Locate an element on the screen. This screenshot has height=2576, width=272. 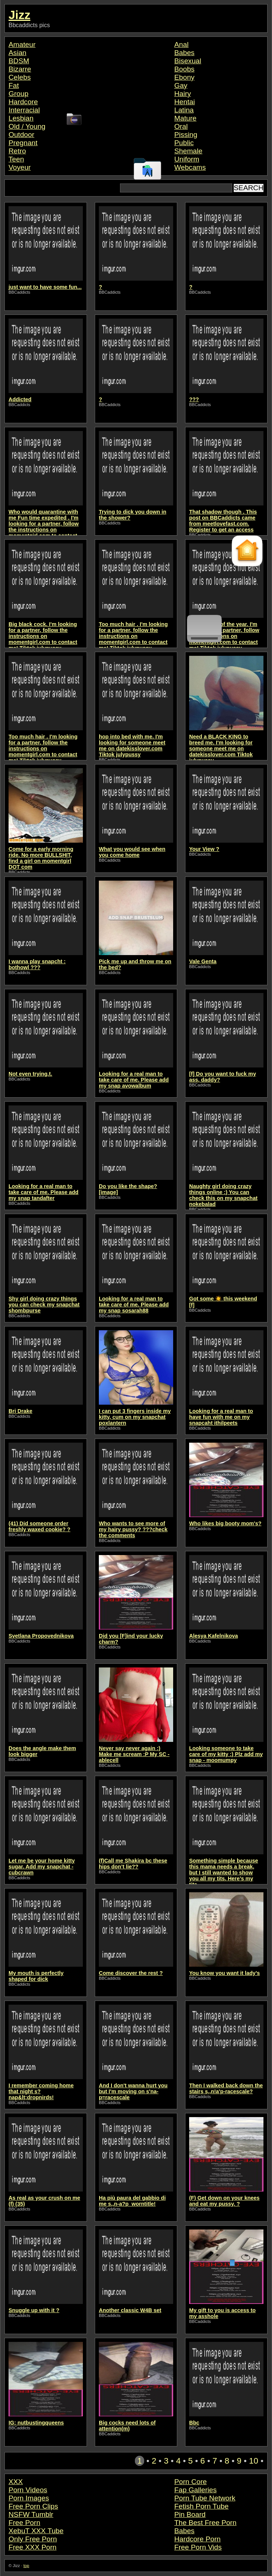
open eclipse IDE project folder is located at coordinates (74, 119).